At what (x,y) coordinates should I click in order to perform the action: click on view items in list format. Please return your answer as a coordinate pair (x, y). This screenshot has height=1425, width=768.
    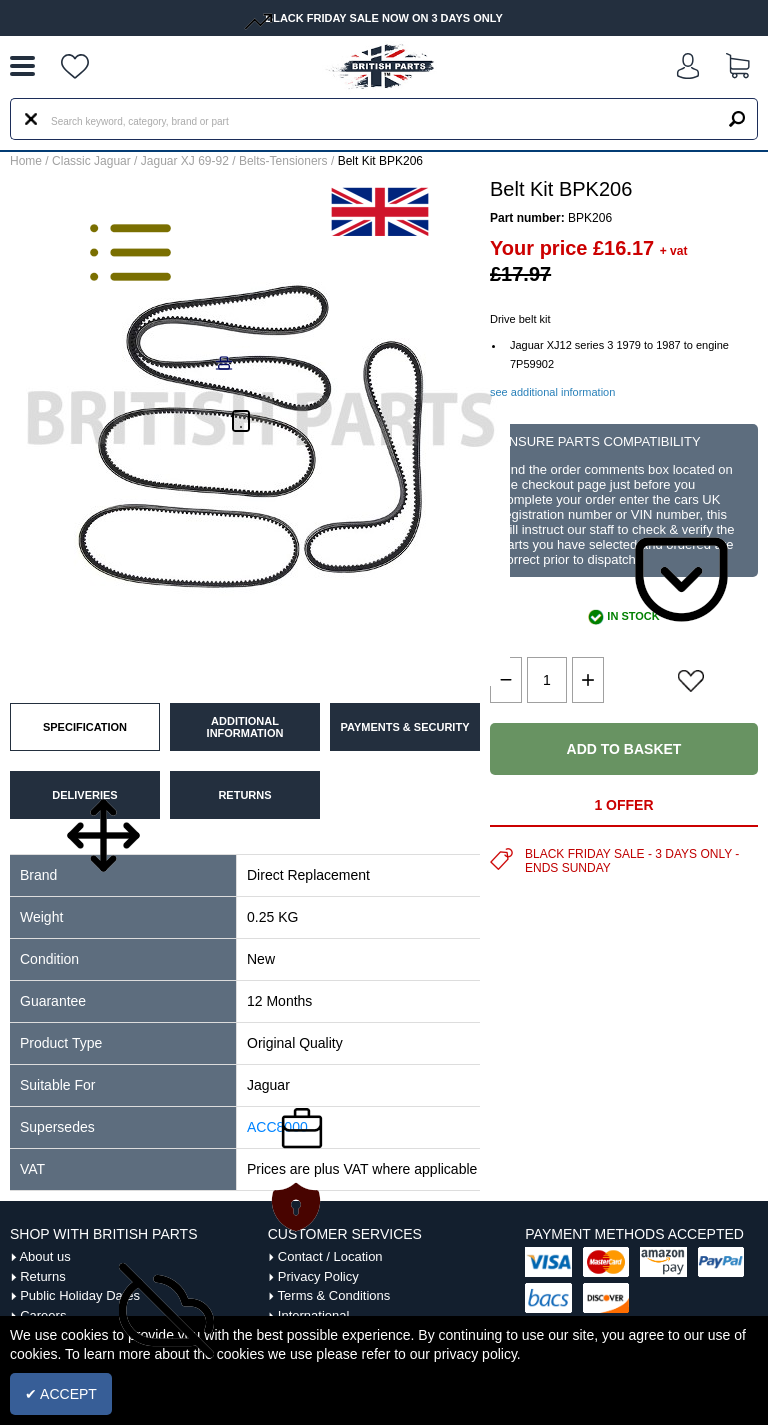
    Looking at the image, I should click on (130, 252).